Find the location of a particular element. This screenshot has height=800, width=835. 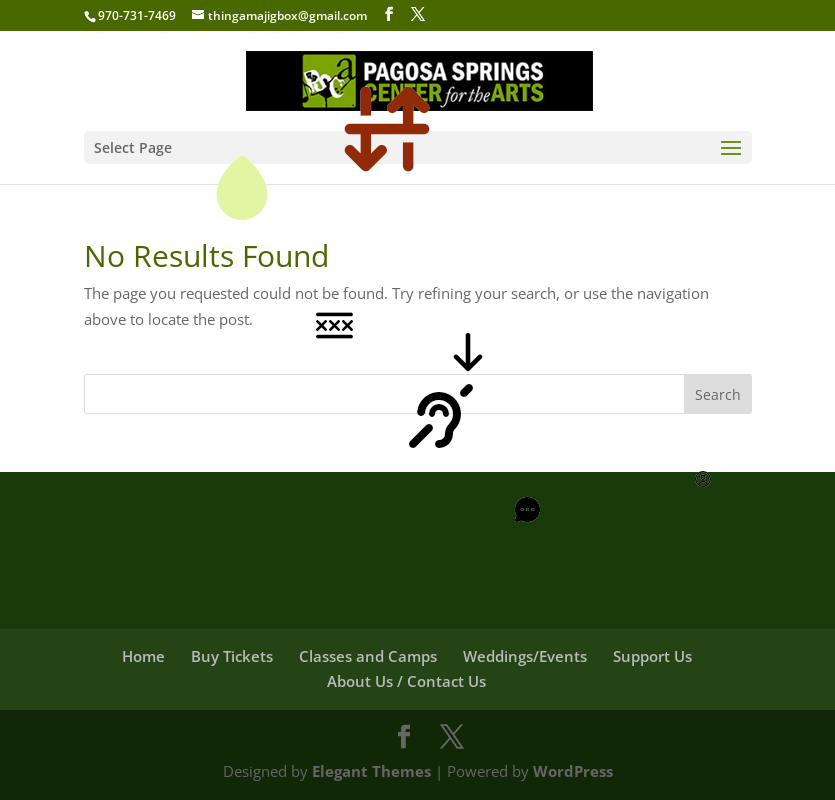

view your profile is located at coordinates (703, 479).